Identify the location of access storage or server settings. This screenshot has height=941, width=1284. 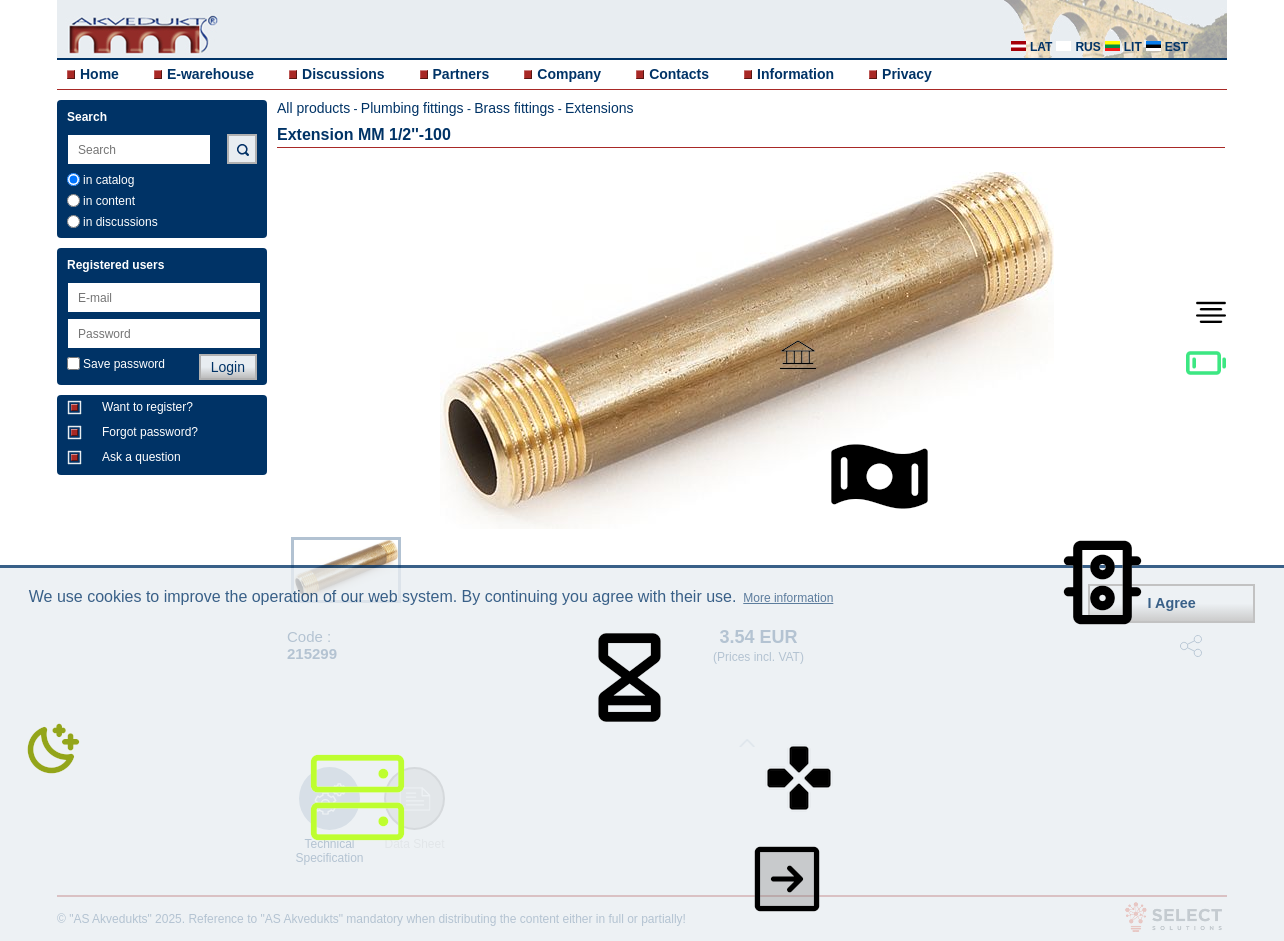
(357, 797).